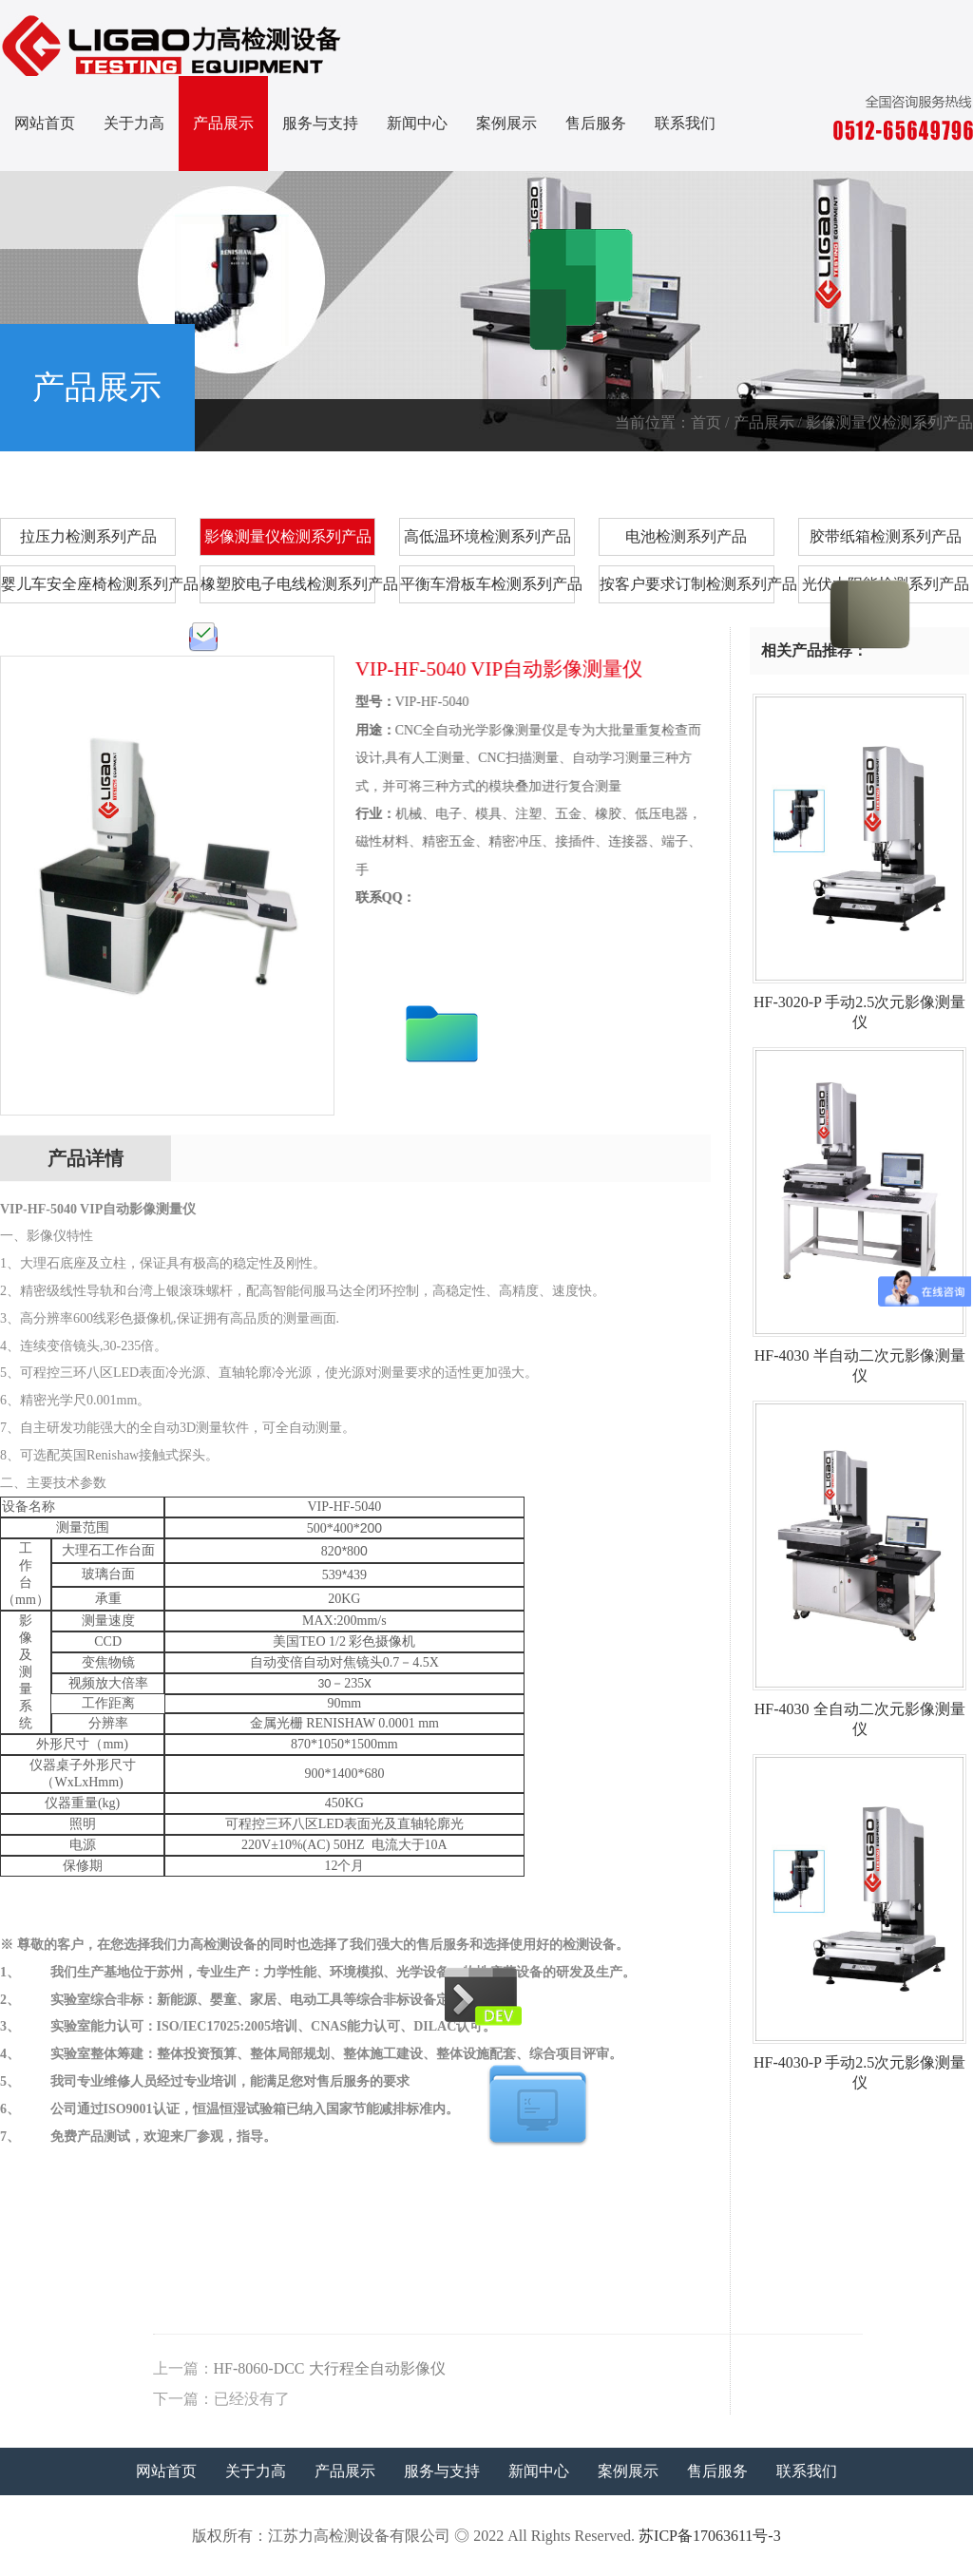  Describe the element at coordinates (581, 289) in the screenshot. I see `open microsoft planner app` at that location.